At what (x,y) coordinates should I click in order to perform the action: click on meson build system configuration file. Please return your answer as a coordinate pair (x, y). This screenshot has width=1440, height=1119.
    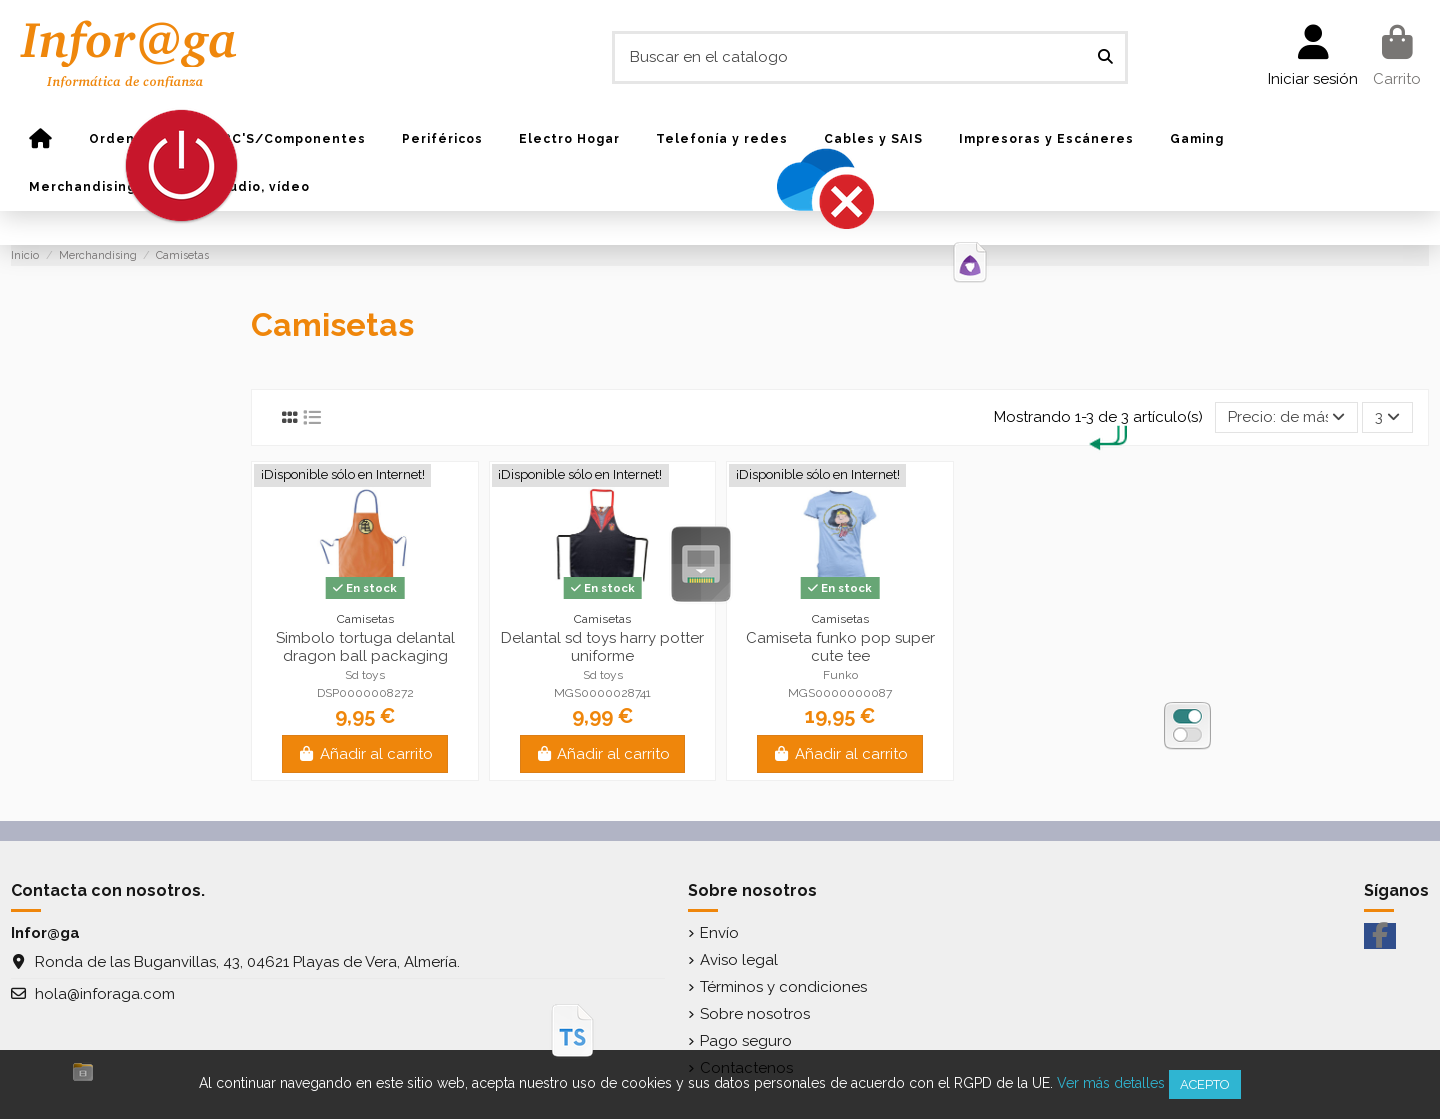
    Looking at the image, I should click on (970, 262).